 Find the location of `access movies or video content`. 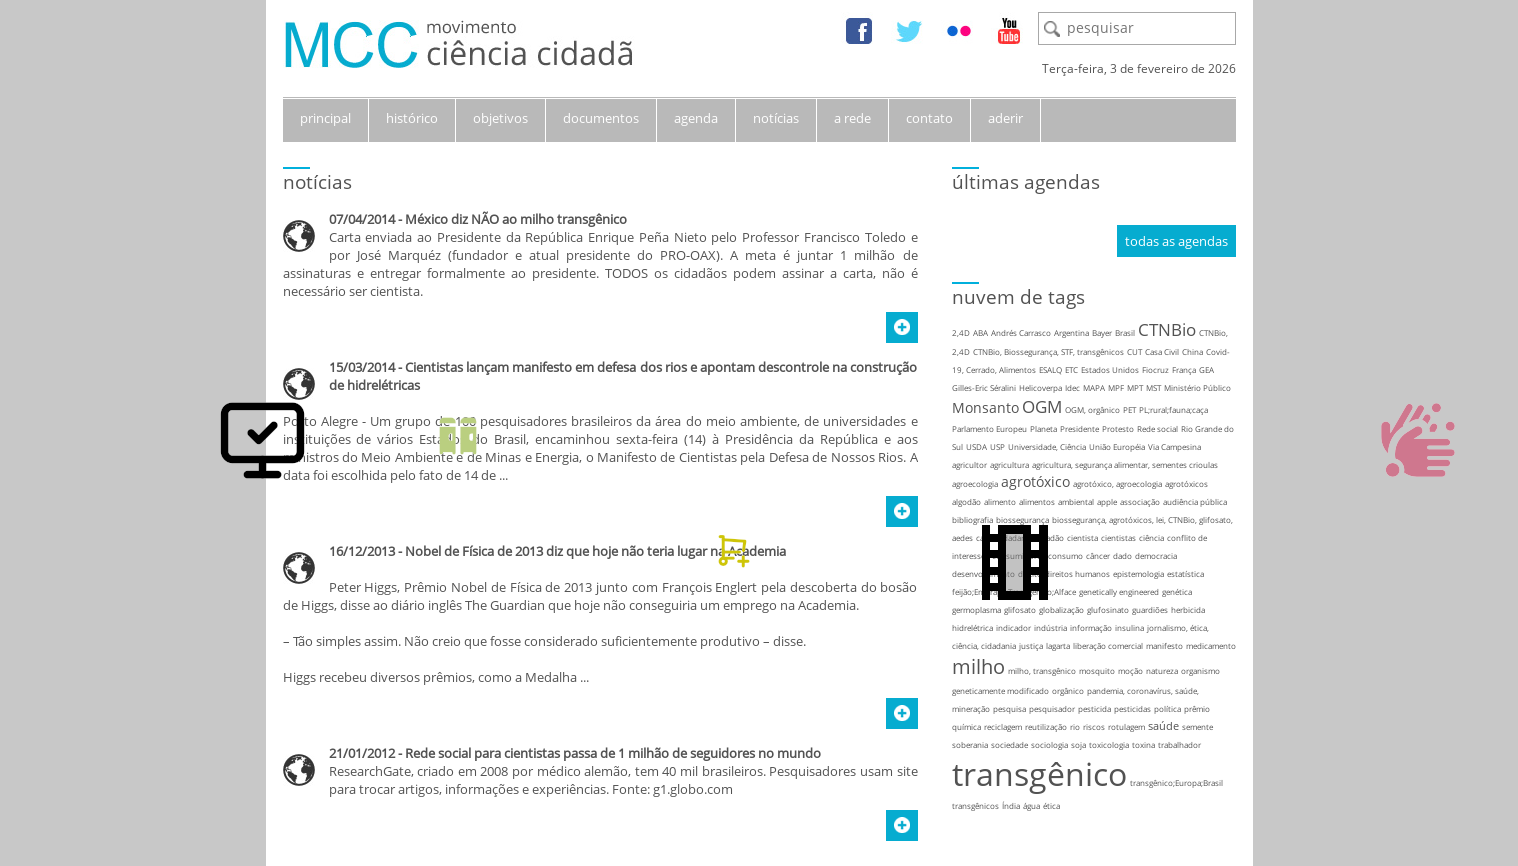

access movies or video content is located at coordinates (1014, 562).